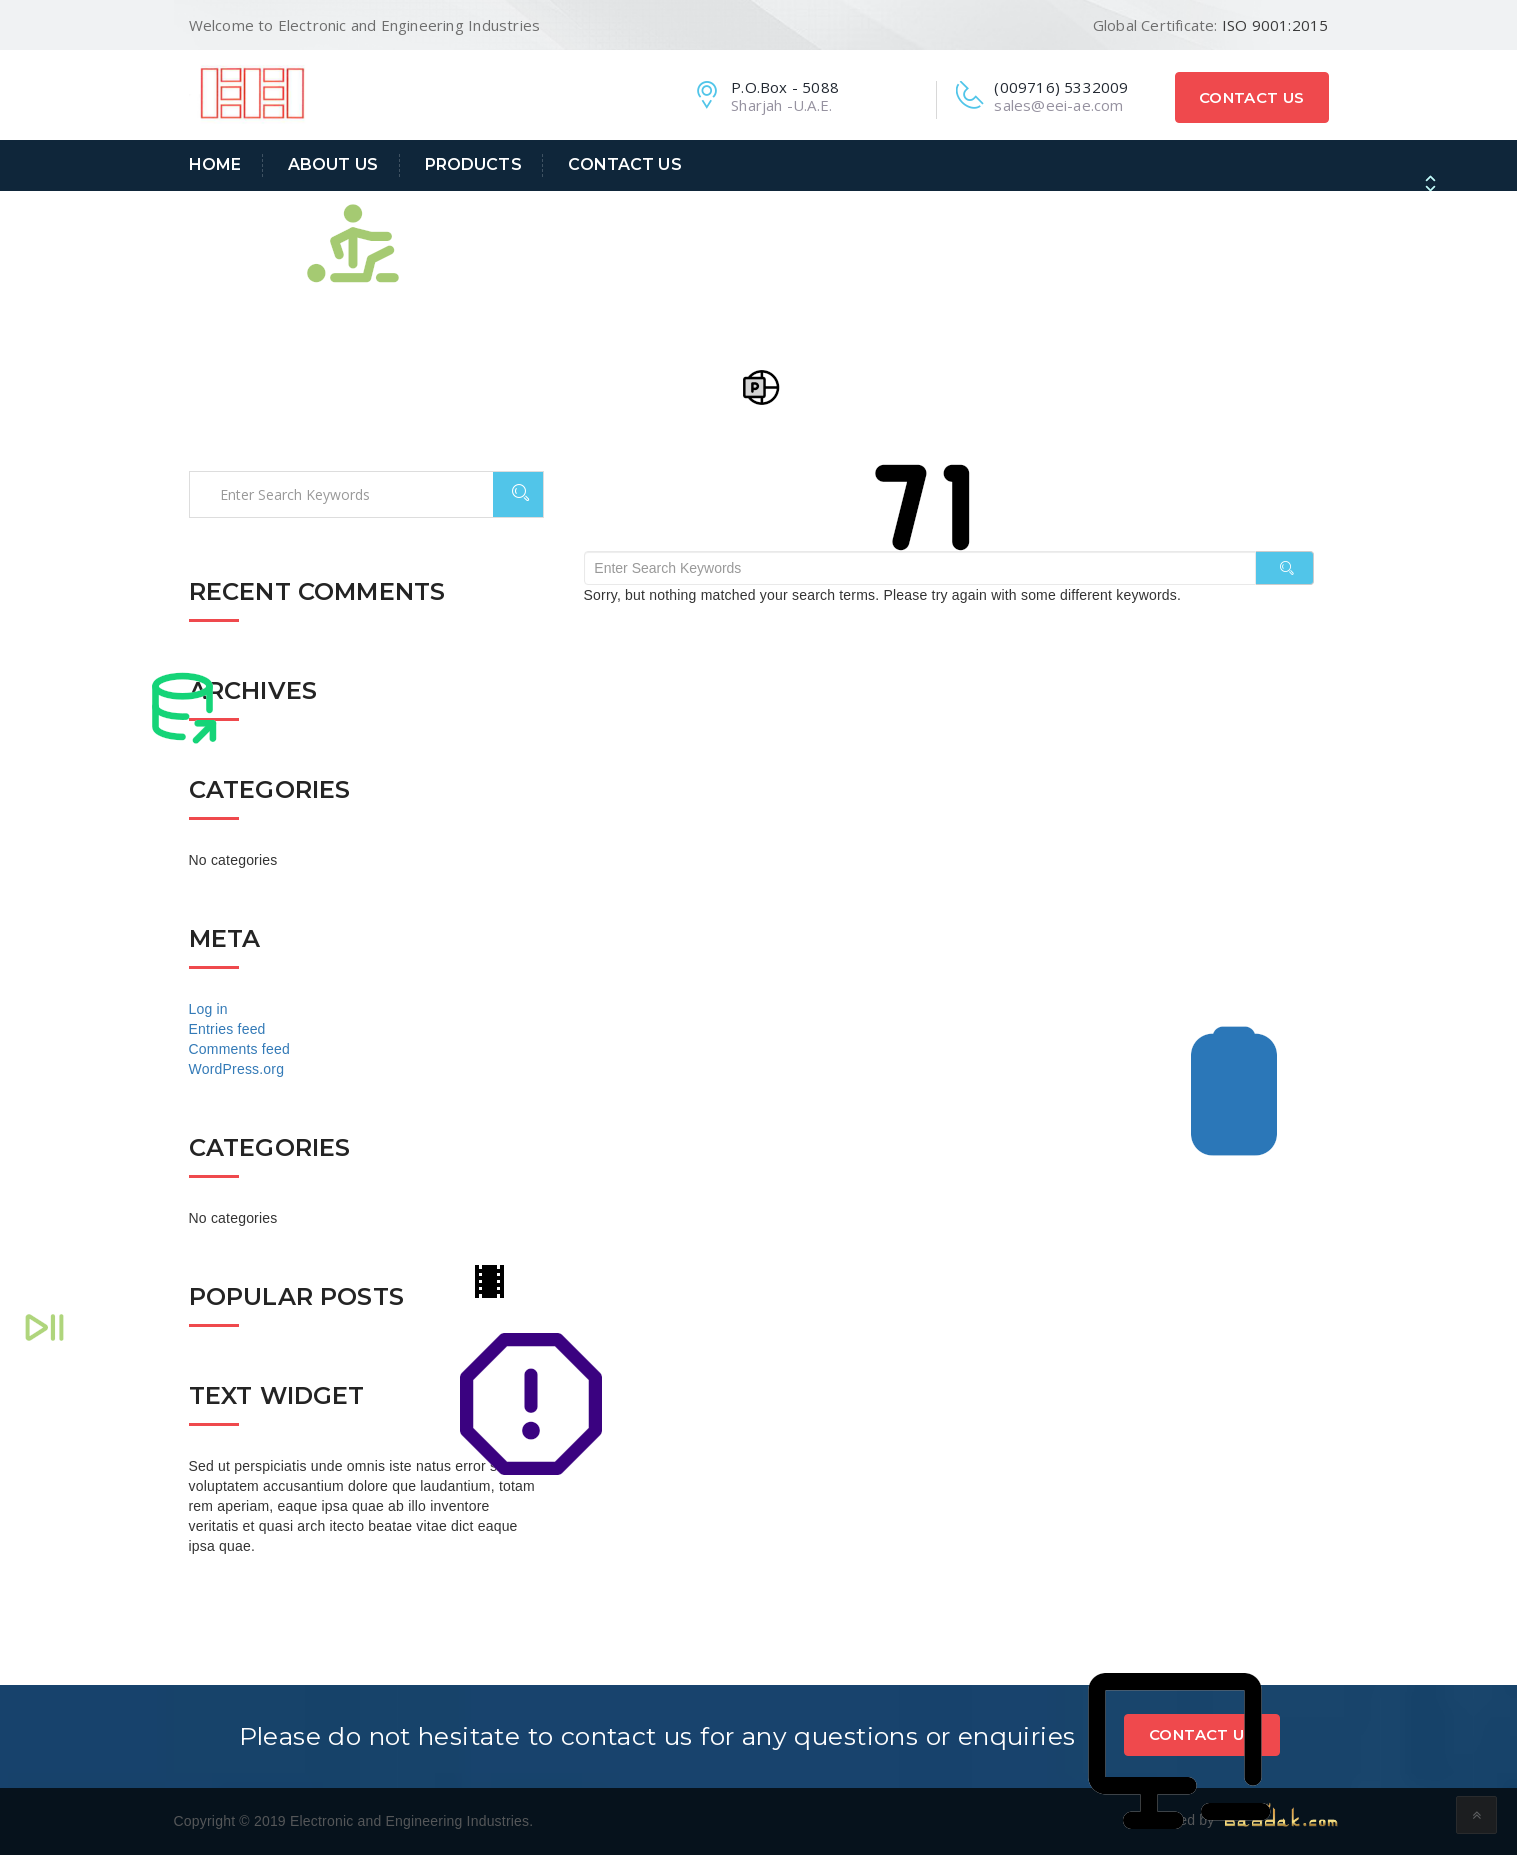 The image size is (1517, 1855). I want to click on indicates full battery charge status, so click(1234, 1091).